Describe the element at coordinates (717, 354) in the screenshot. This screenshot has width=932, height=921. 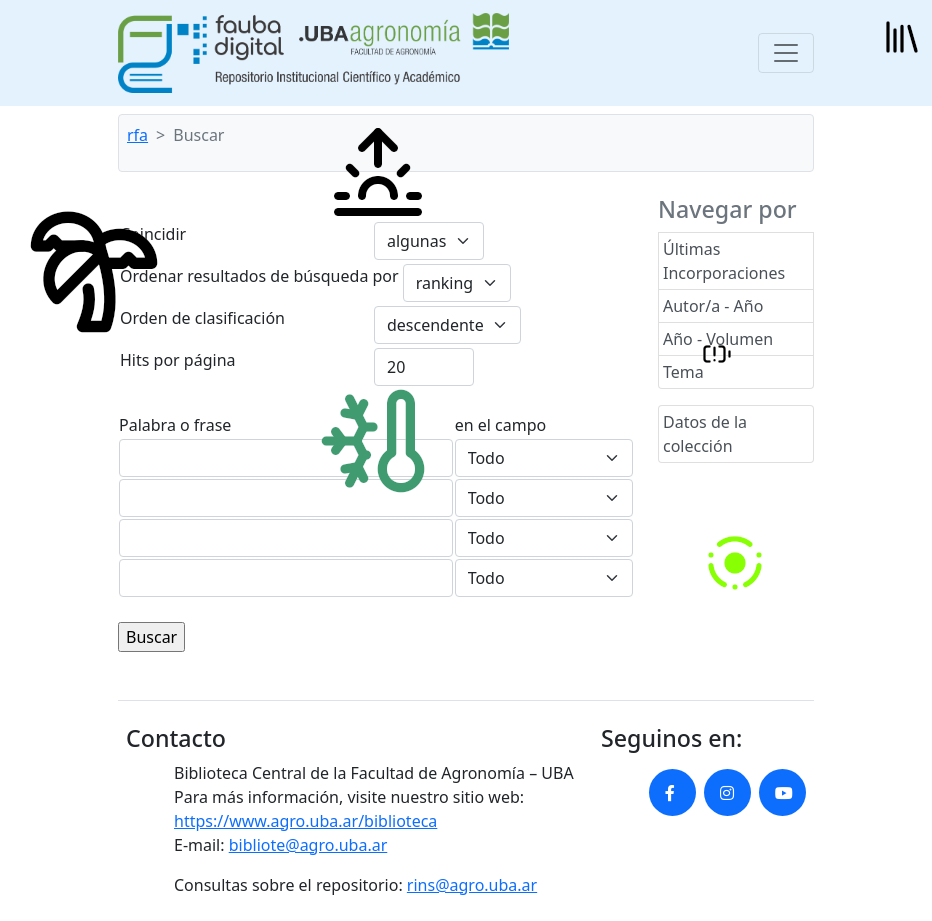
I see `indicates low battery warning` at that location.